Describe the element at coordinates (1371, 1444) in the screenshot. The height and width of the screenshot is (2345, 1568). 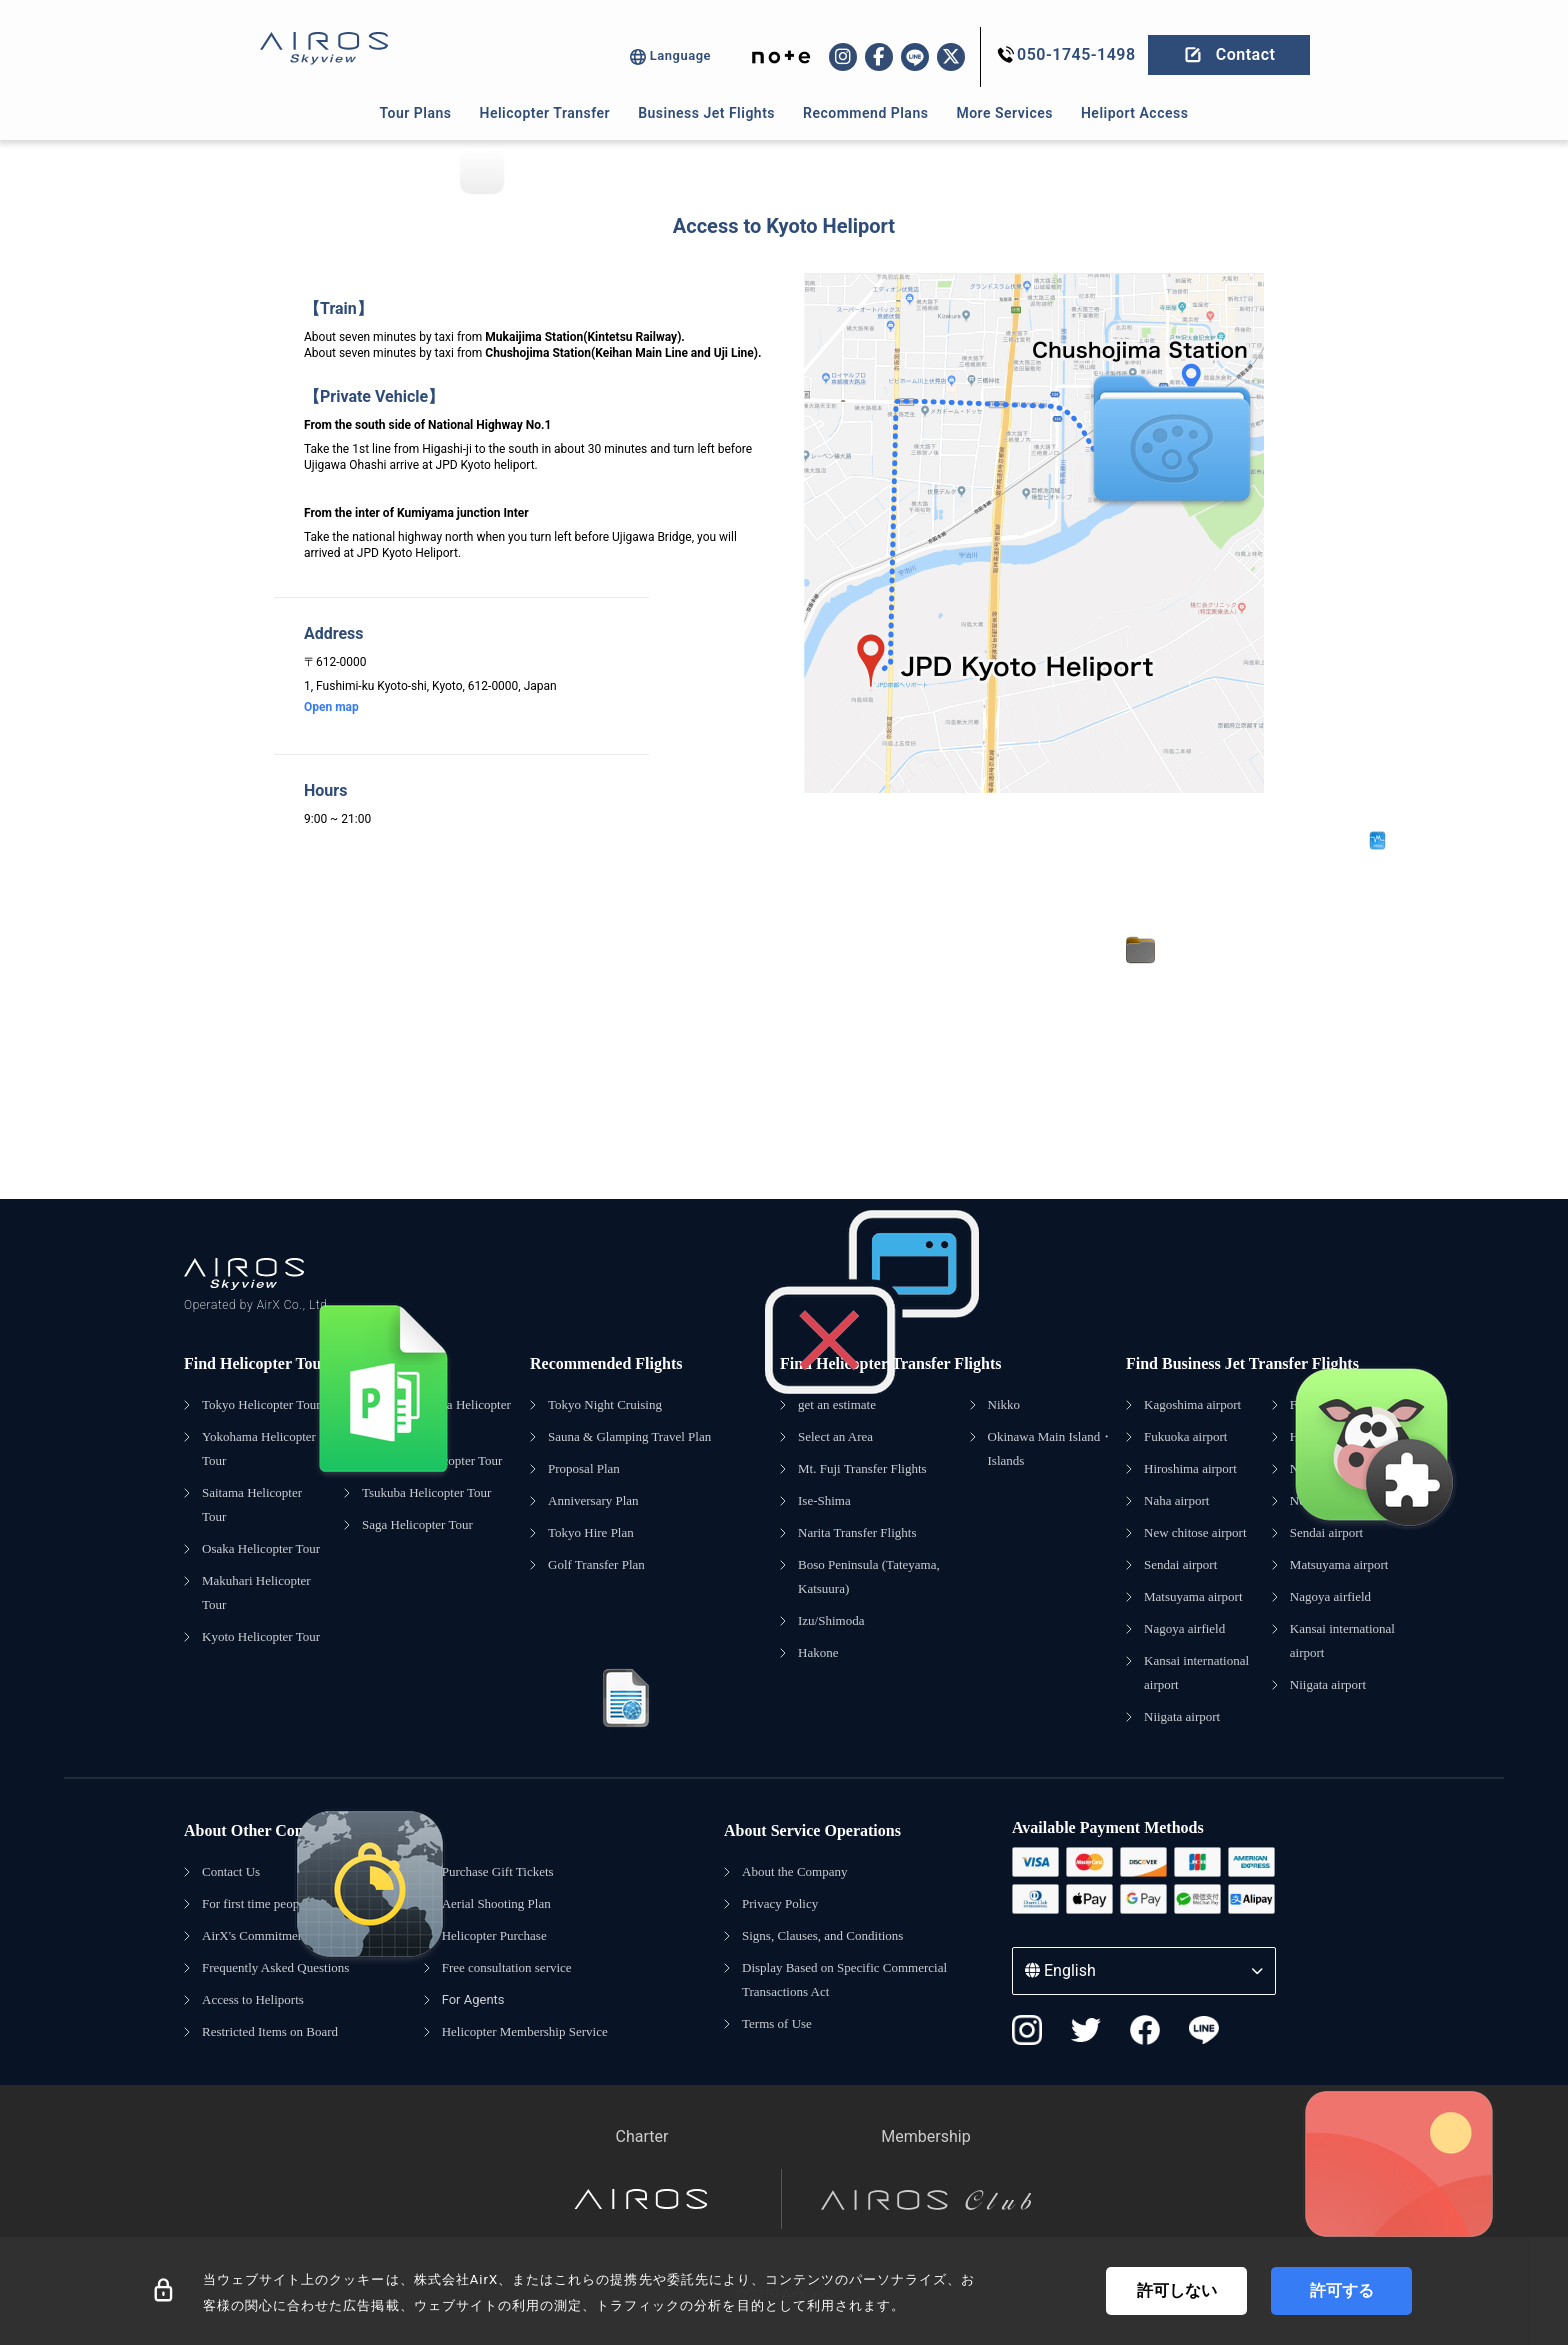
I see `open calf audio plugin suite` at that location.